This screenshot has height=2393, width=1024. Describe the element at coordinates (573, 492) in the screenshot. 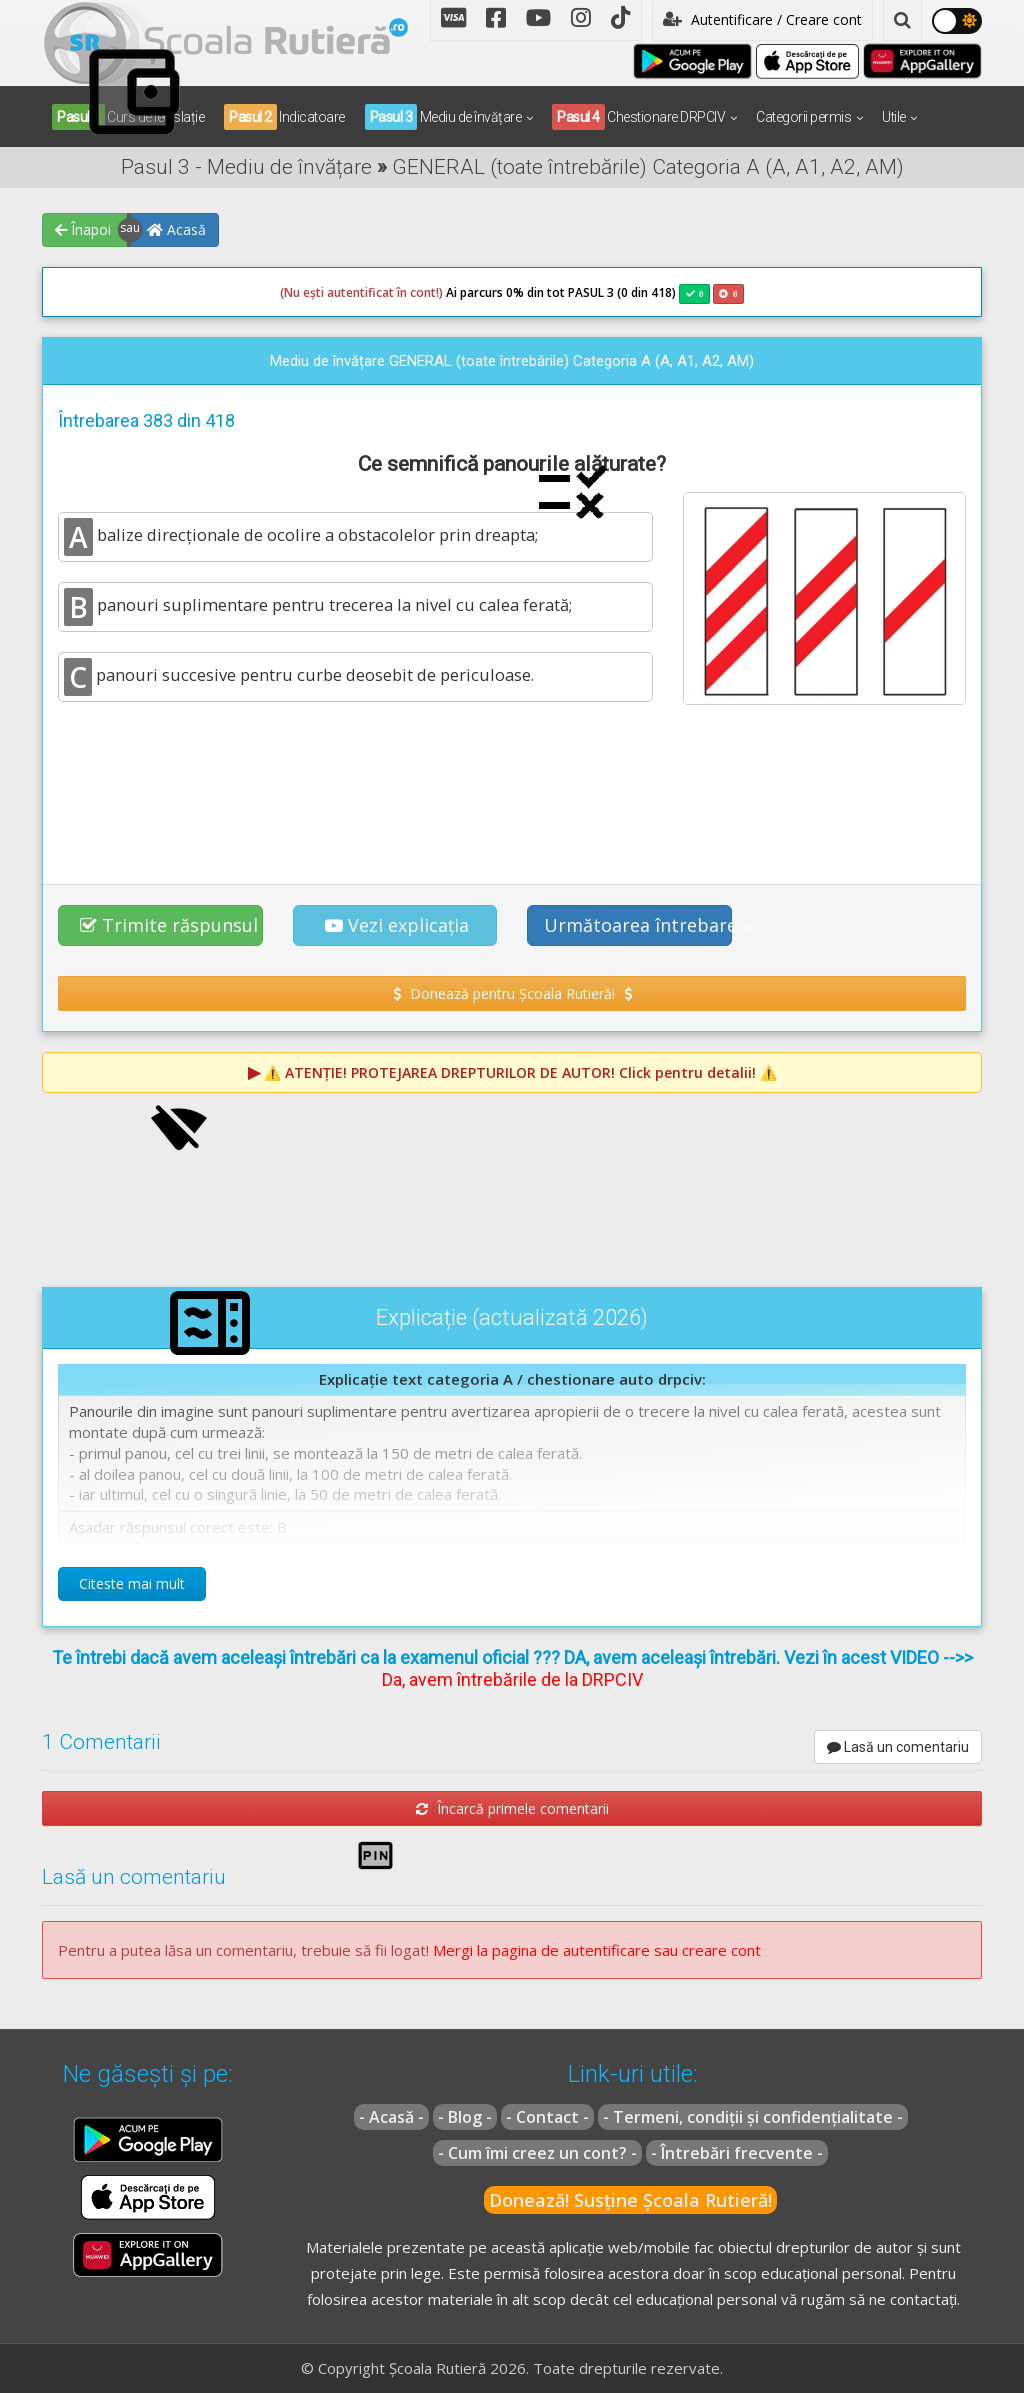

I see `view validation rules or criteria` at that location.